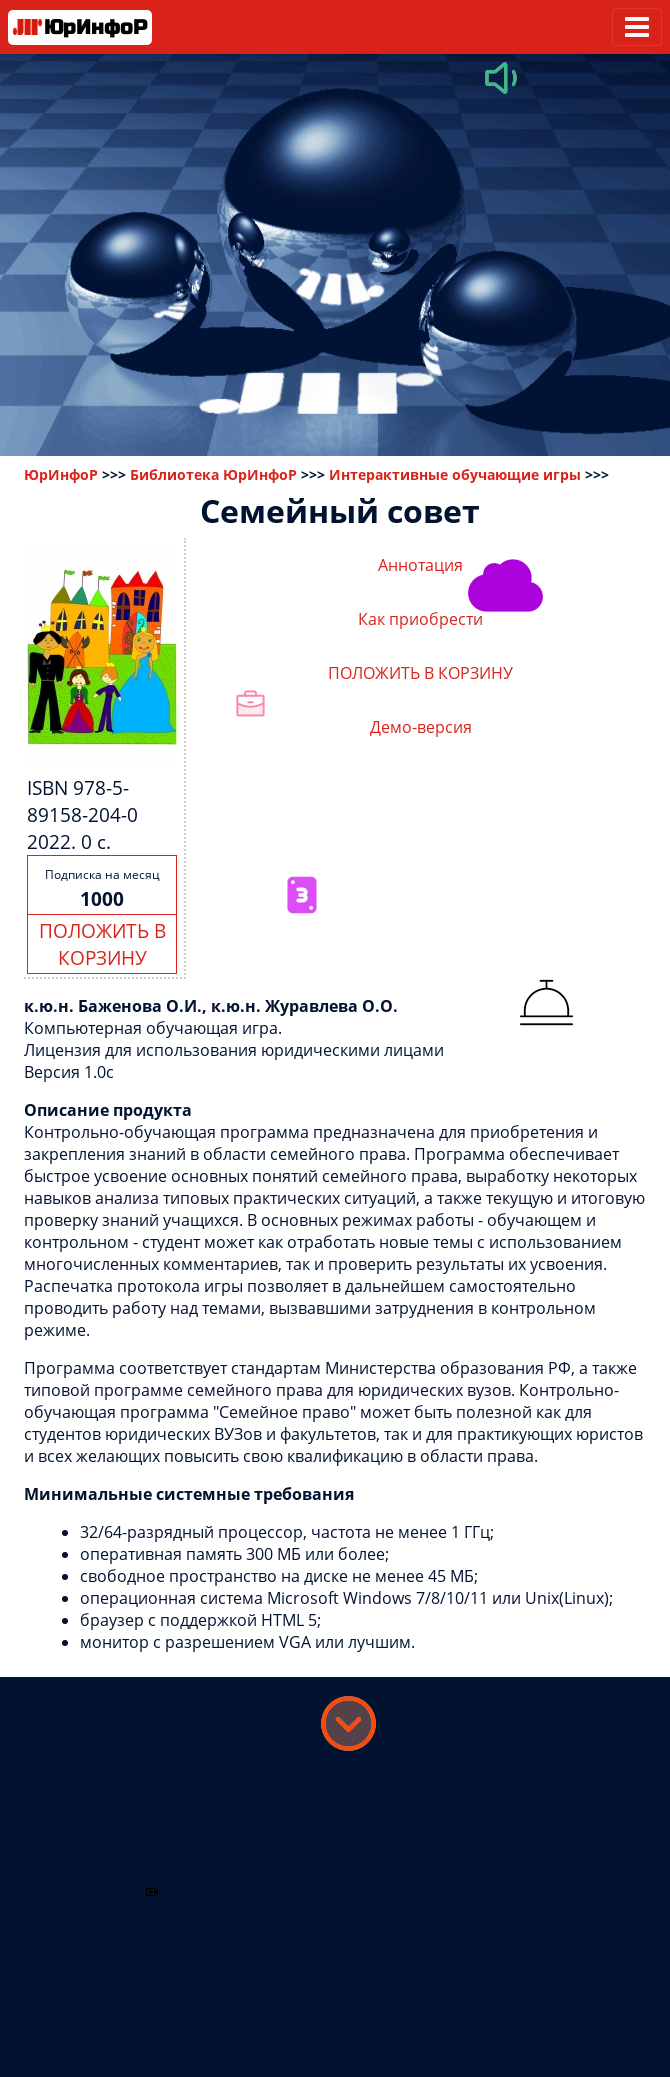 This screenshot has width=670, height=2077. Describe the element at coordinates (302, 895) in the screenshot. I see `represents the 3 card in a card game` at that location.